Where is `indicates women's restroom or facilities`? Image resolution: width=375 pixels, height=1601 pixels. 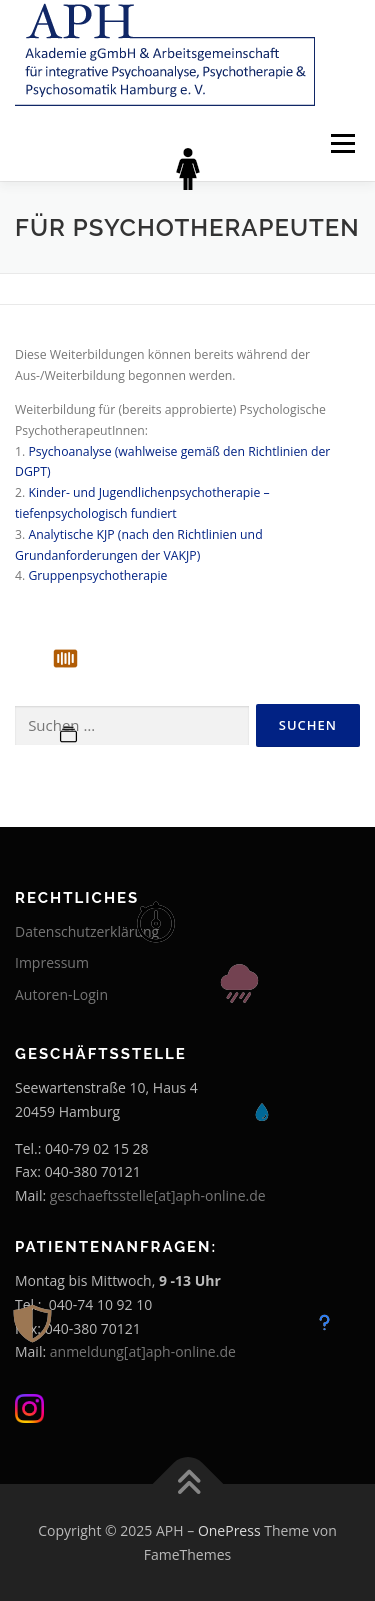 indicates women's restroom or facilities is located at coordinates (188, 169).